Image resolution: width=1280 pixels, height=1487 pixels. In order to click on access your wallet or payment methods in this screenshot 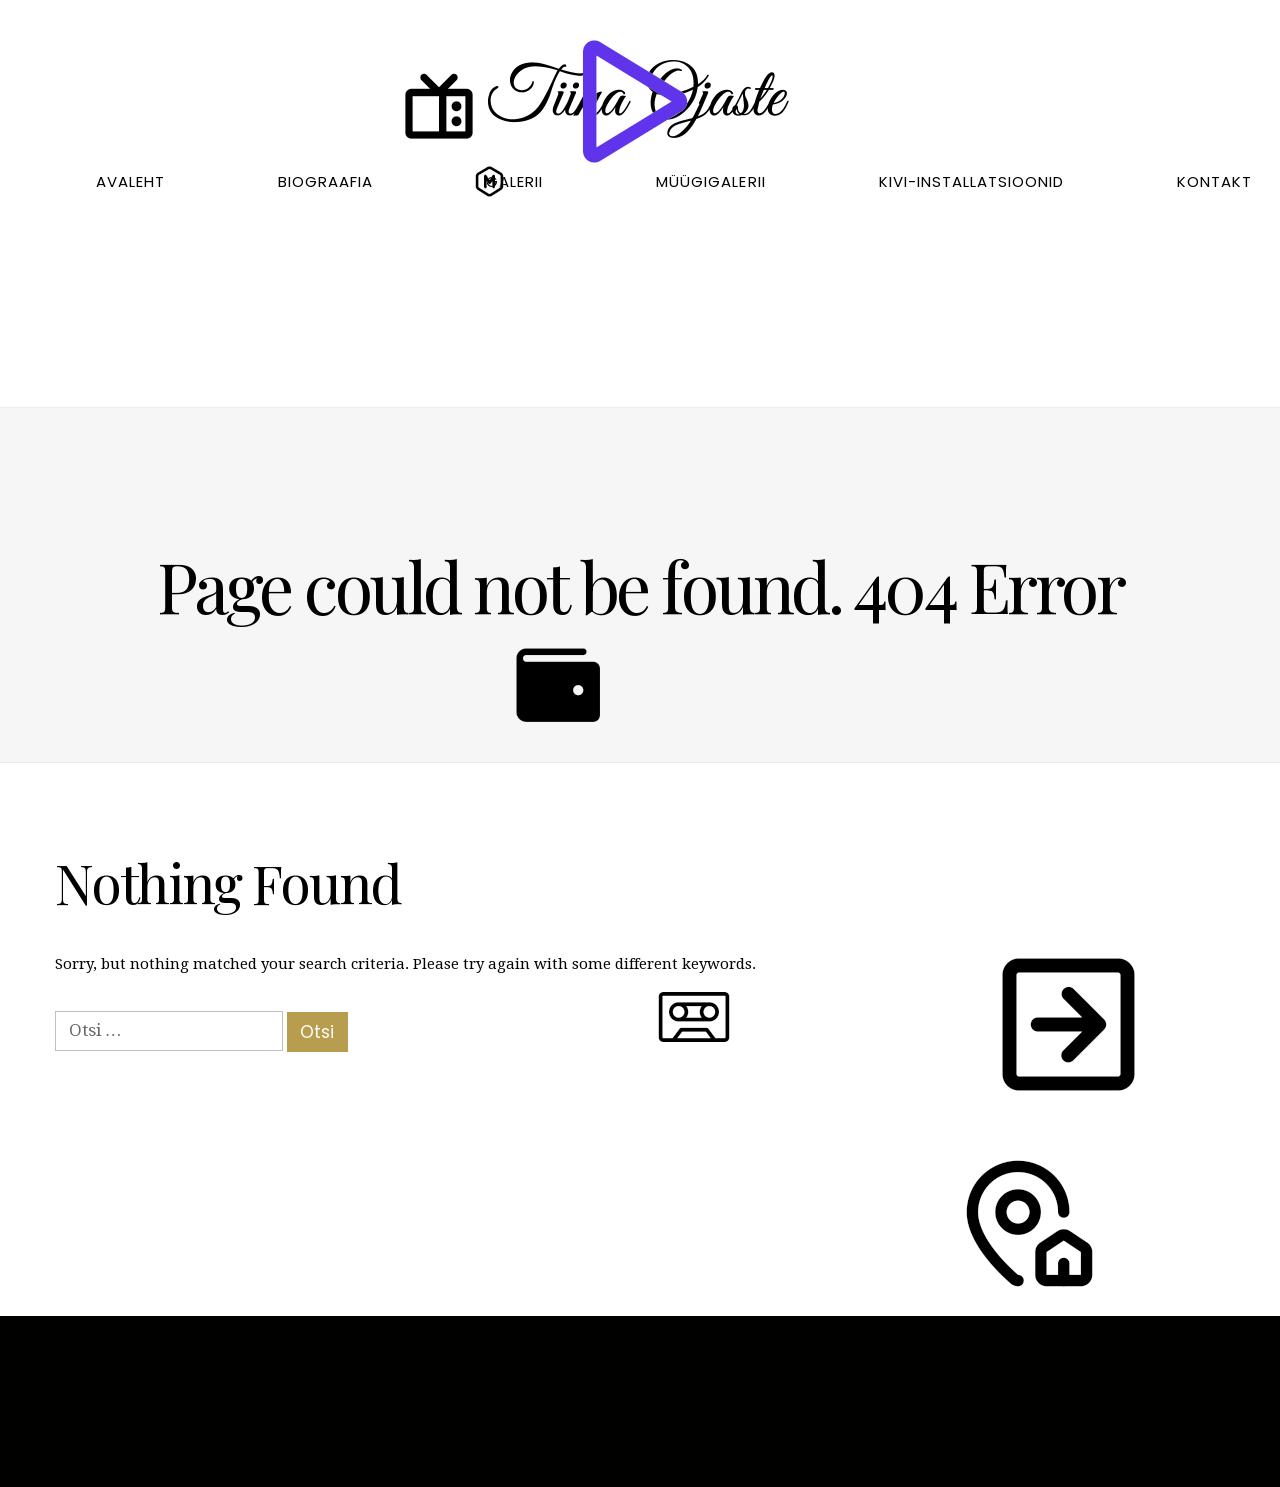, I will do `click(556, 688)`.